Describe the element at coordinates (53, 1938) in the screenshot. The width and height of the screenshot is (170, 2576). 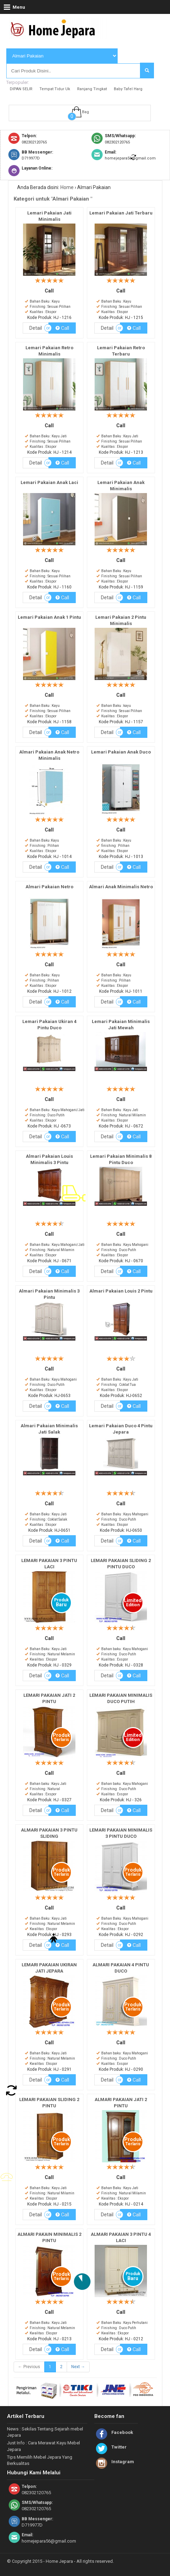
I see `view your profile` at that location.